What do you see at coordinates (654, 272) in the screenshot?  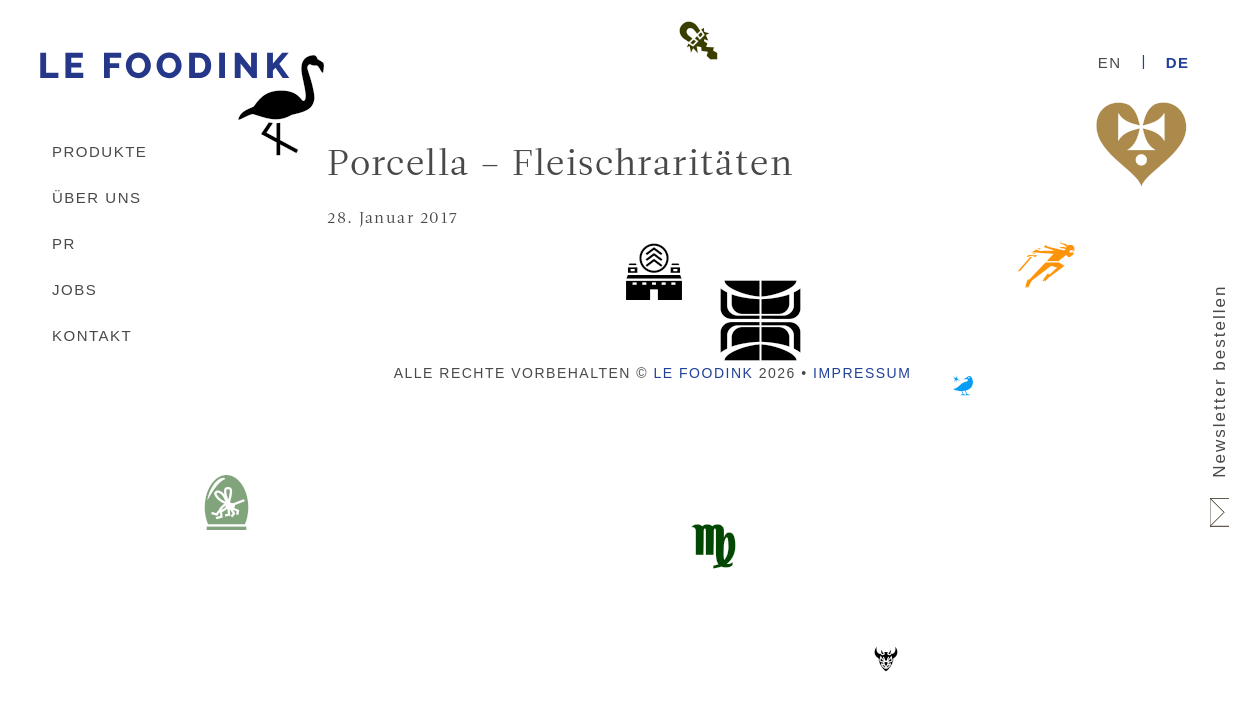 I see `represents a military or defensive structure in a game` at bounding box center [654, 272].